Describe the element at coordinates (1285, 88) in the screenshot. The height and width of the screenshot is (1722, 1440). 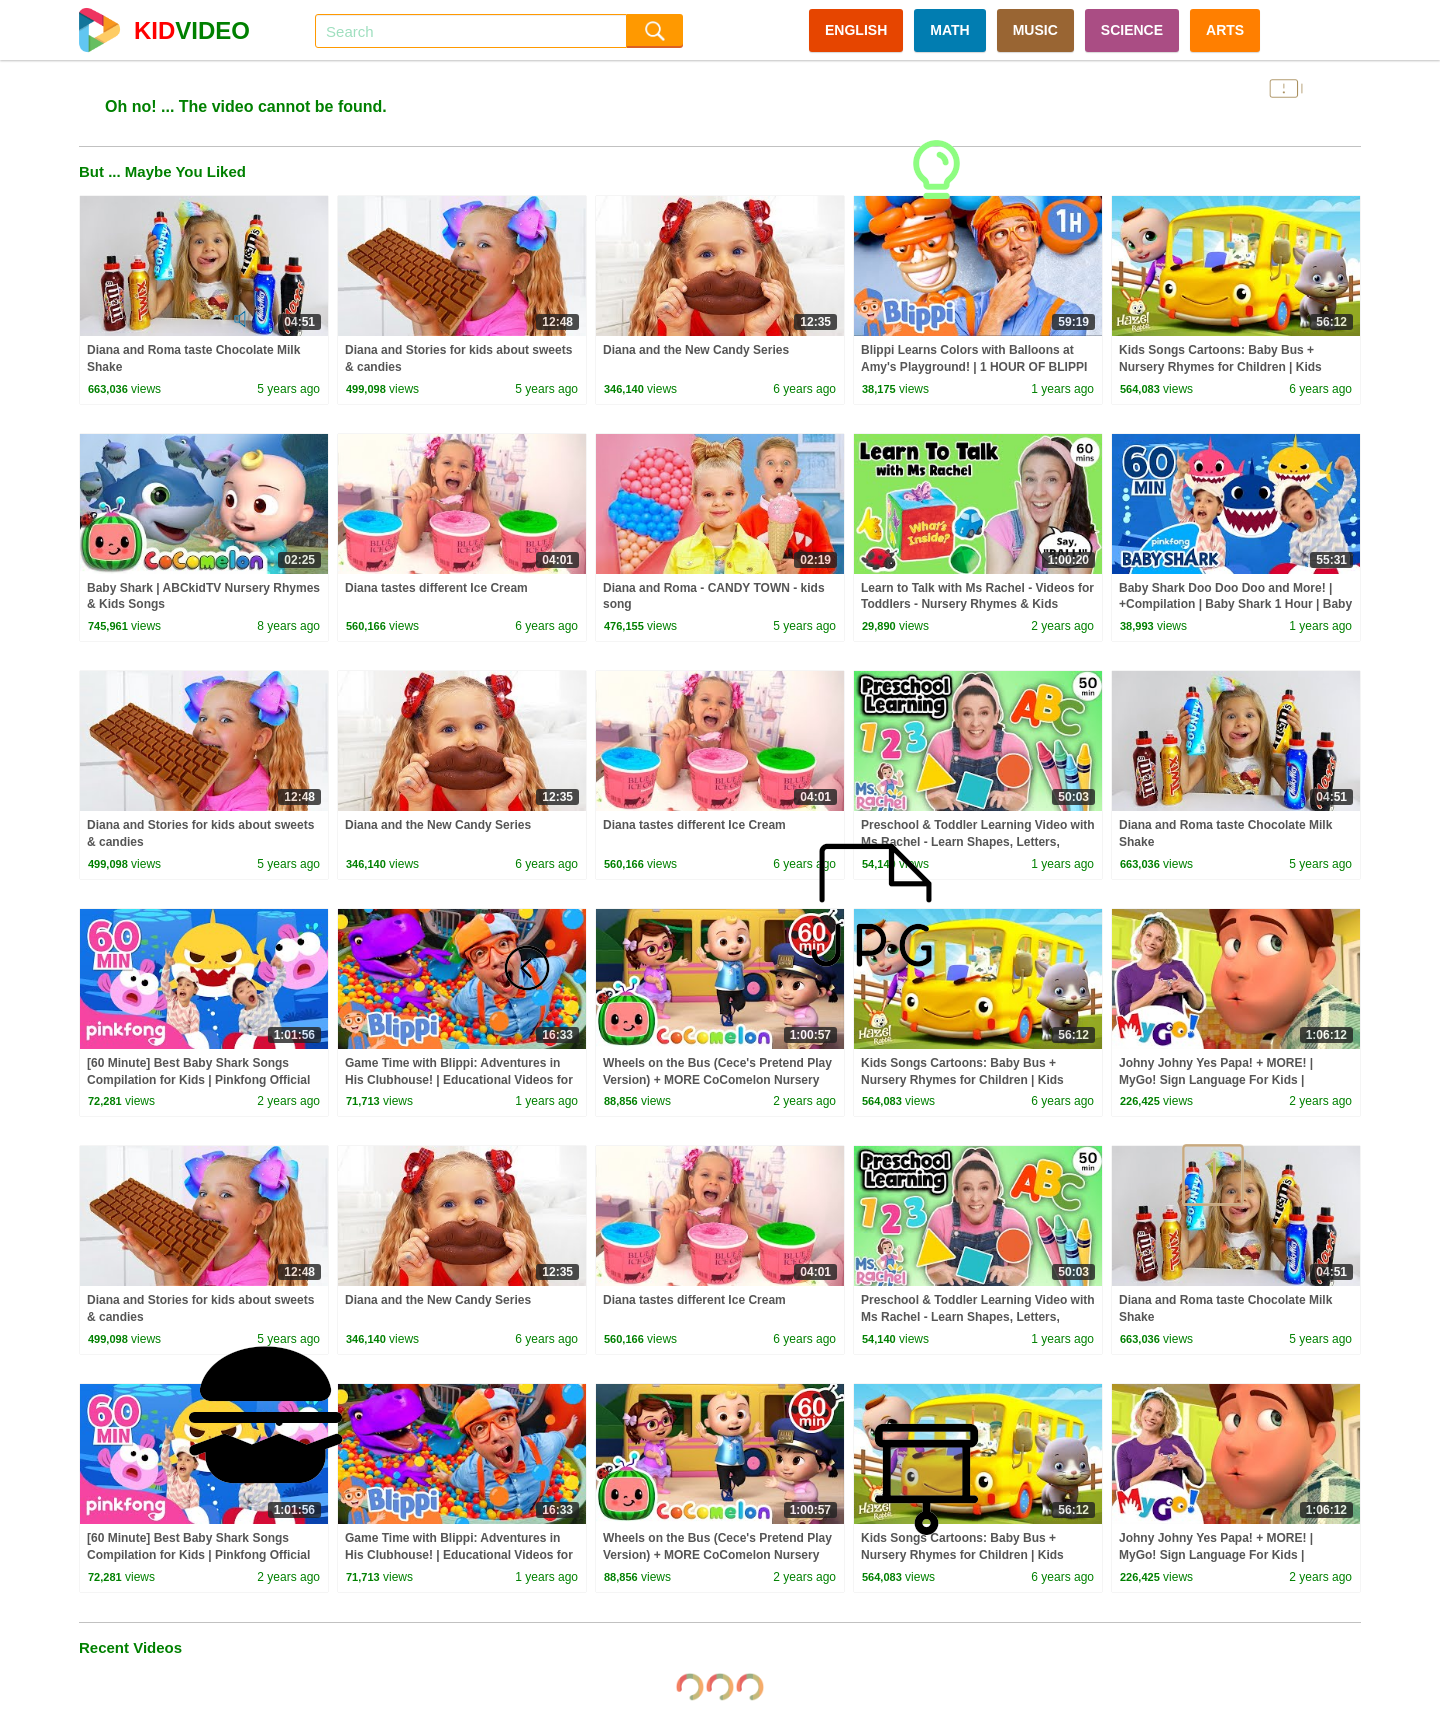
I see `indicates low battery warning` at that location.